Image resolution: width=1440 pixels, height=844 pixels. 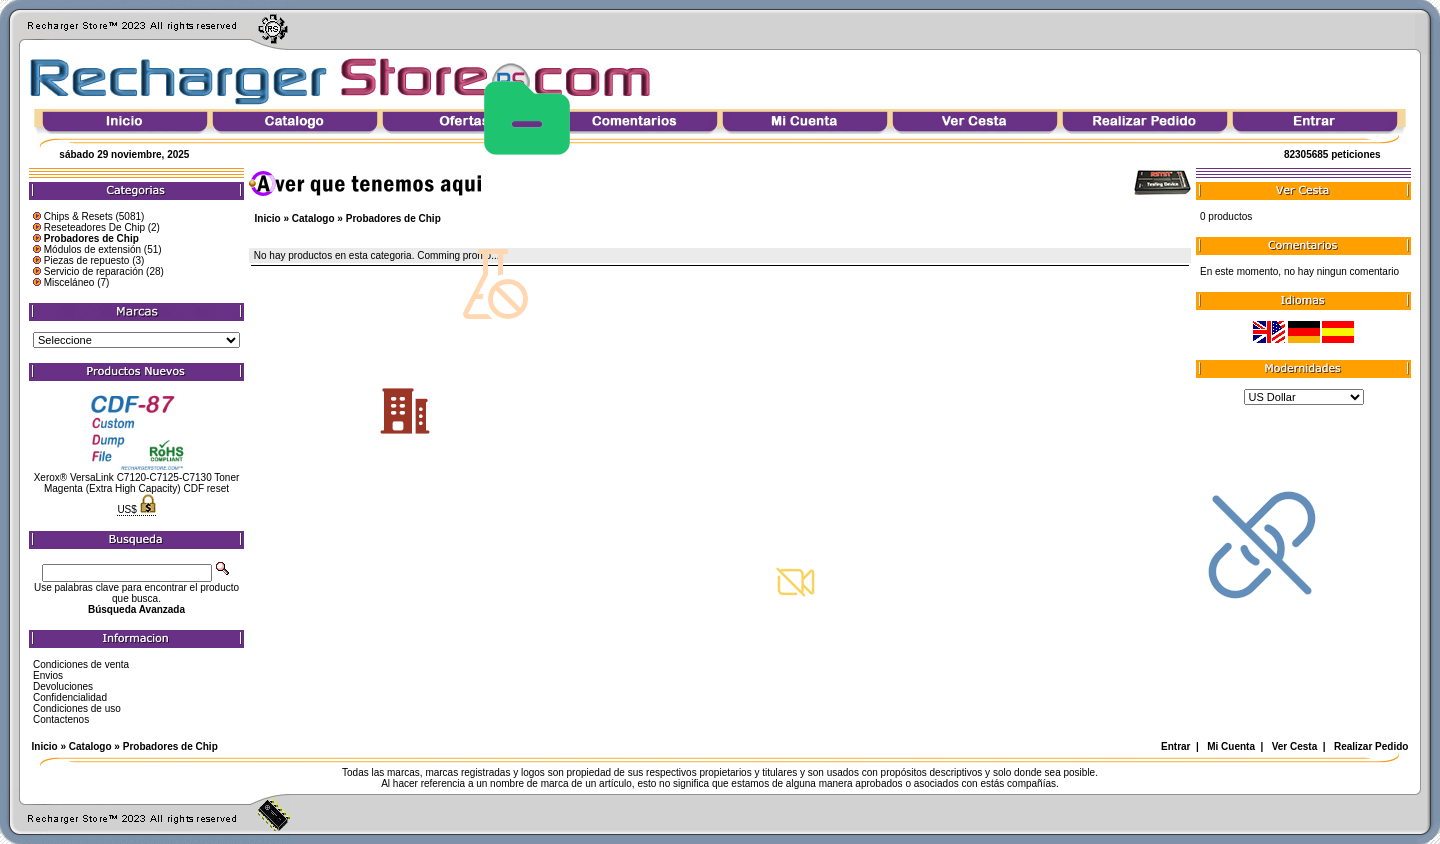 What do you see at coordinates (493, 284) in the screenshot?
I see `stop or cancel a running test` at bounding box center [493, 284].